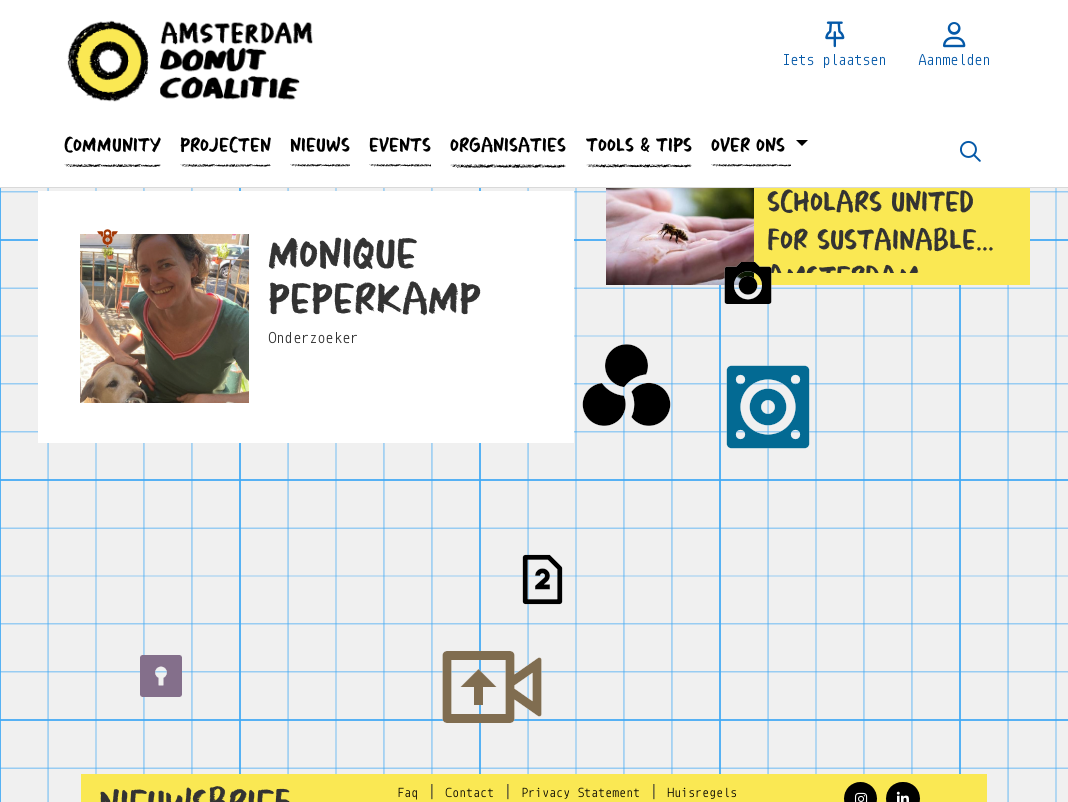 This screenshot has height=802, width=1068. What do you see at coordinates (492, 687) in the screenshot?
I see `upload a video file` at bounding box center [492, 687].